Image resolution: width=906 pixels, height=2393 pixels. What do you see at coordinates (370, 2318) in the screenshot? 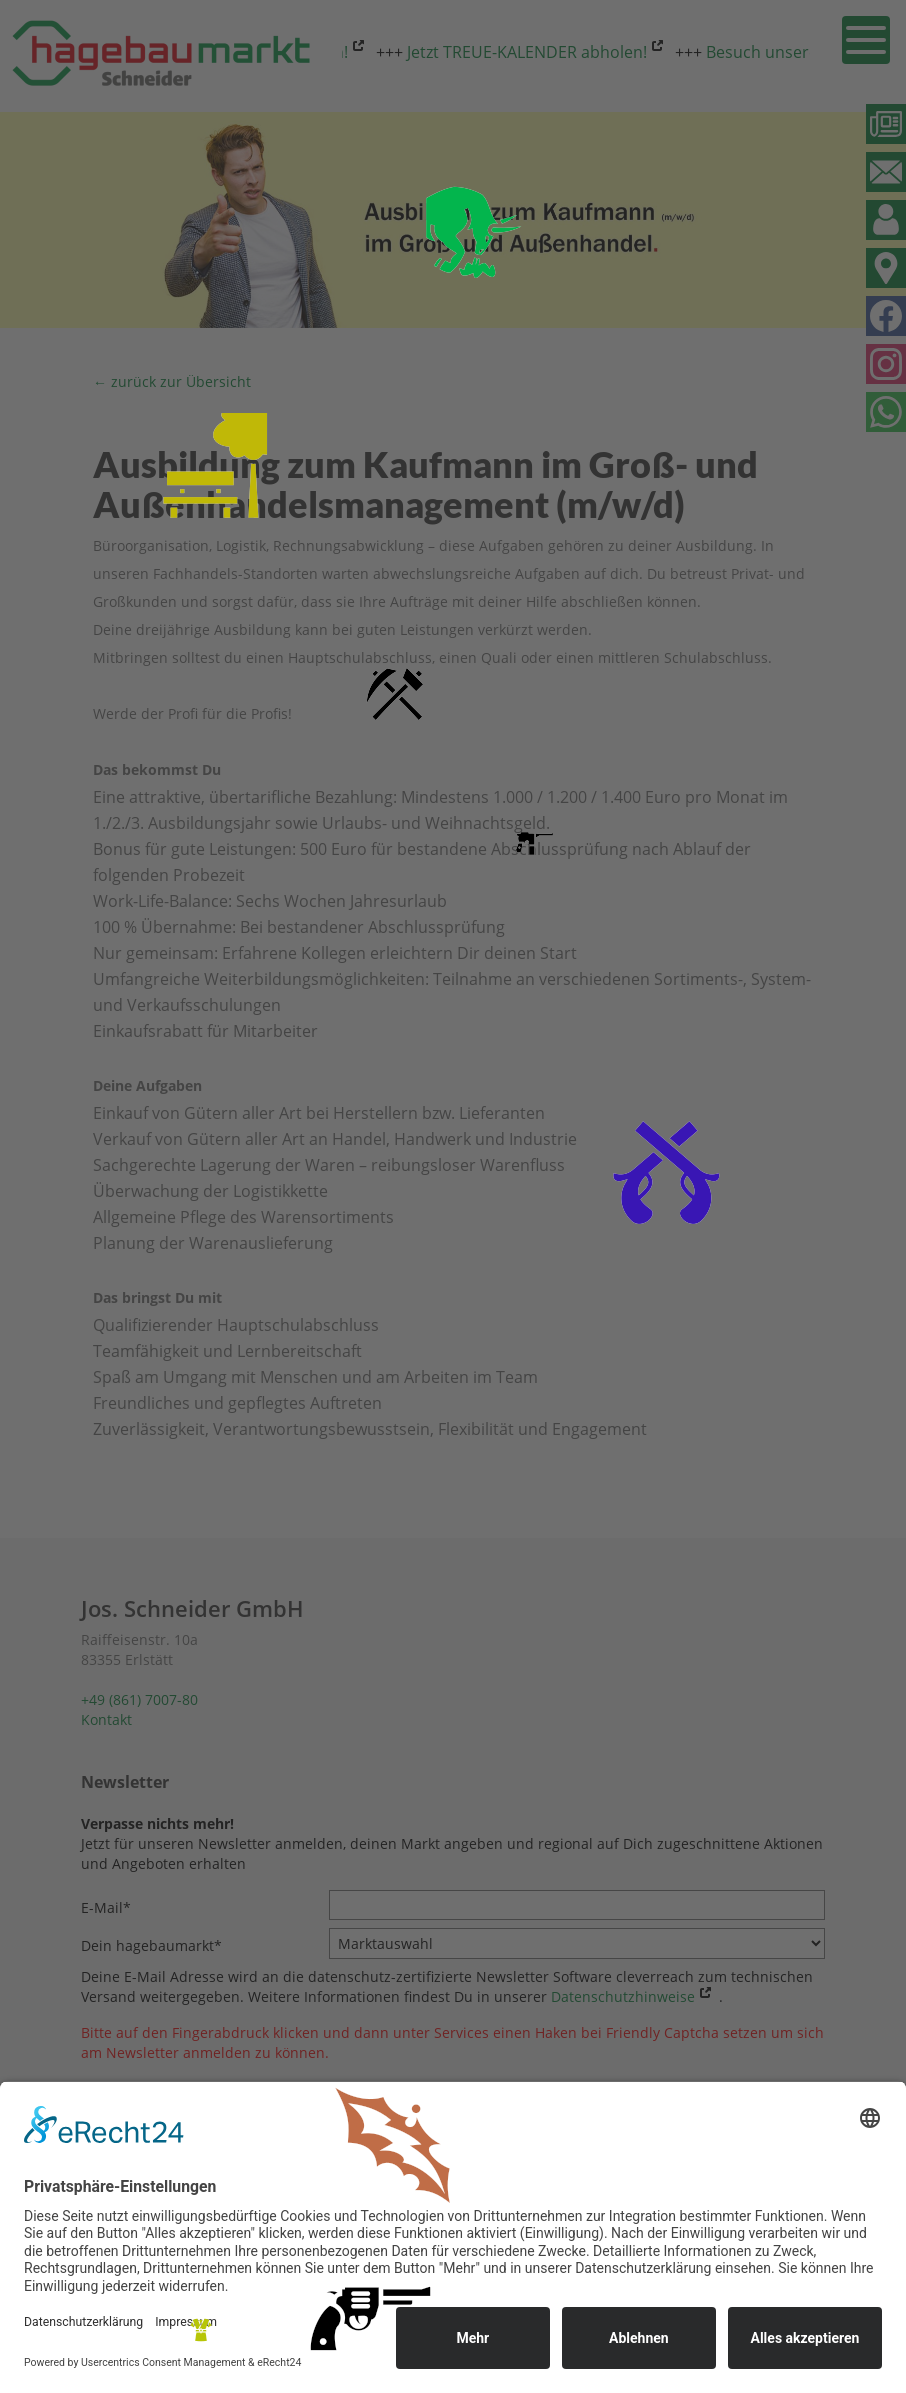
I see `select revolver weapon in game inventory` at bounding box center [370, 2318].